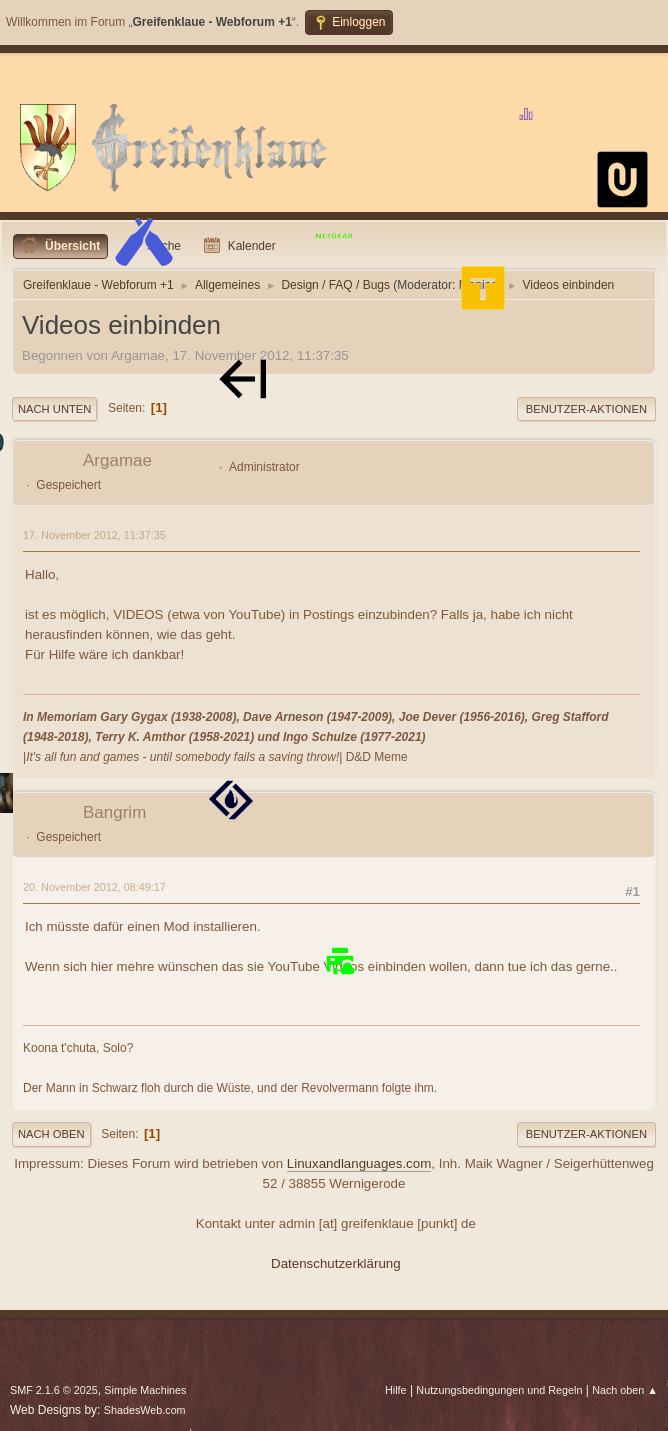 The width and height of the screenshot is (668, 1431). What do you see at coordinates (144, 242) in the screenshot?
I see `open the Untappd app` at bounding box center [144, 242].